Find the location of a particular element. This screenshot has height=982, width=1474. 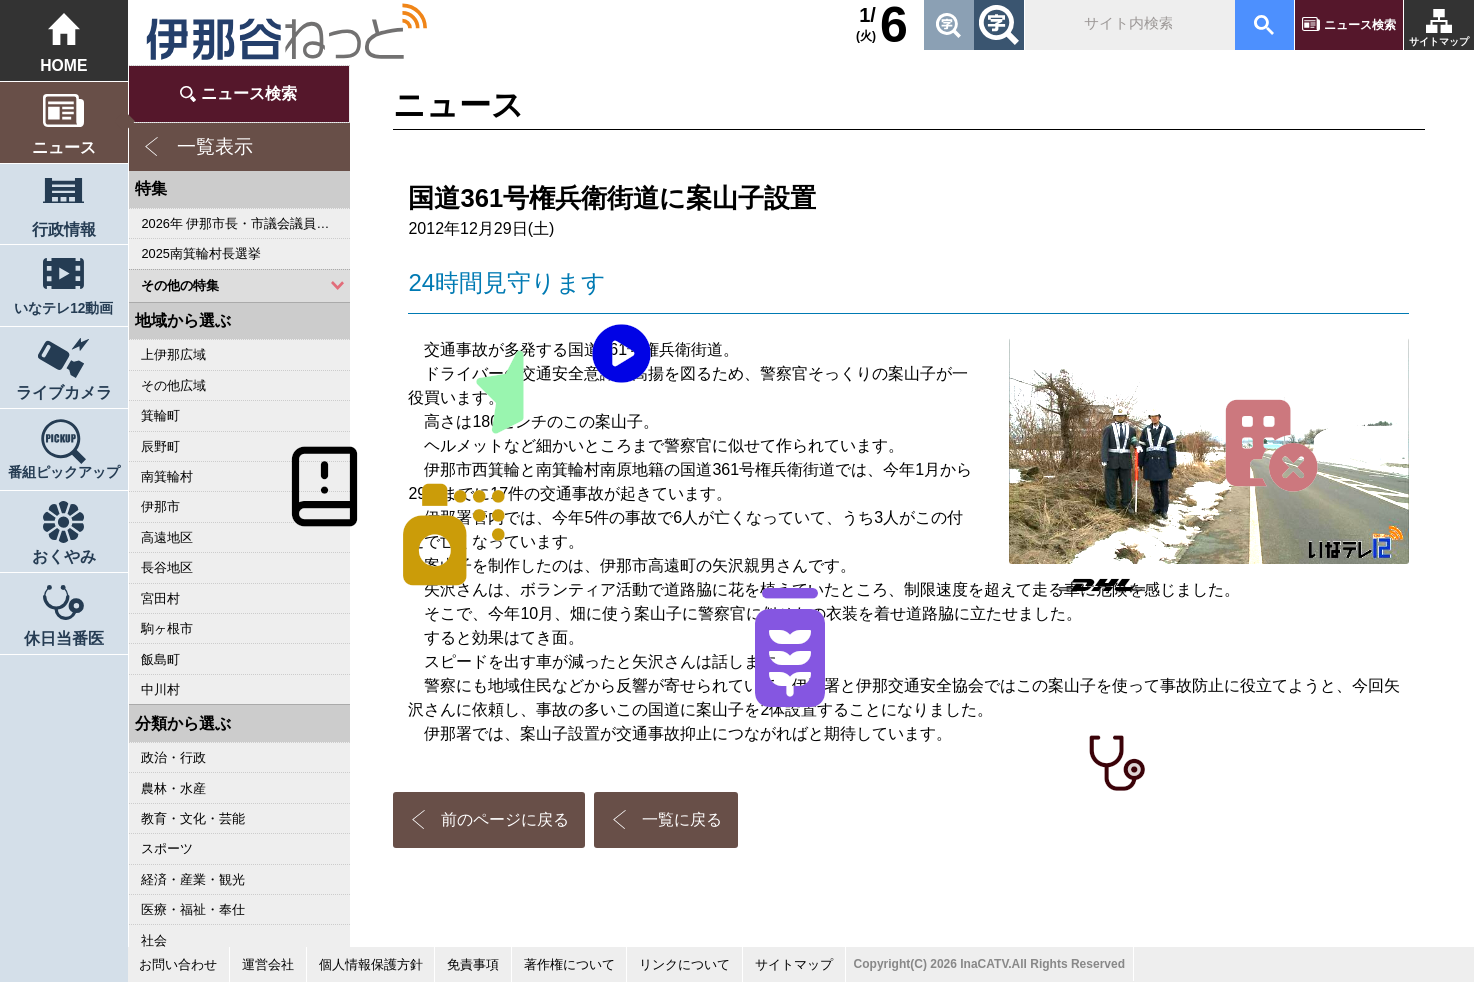

remove a building or property from saved locations is located at coordinates (1269, 443).